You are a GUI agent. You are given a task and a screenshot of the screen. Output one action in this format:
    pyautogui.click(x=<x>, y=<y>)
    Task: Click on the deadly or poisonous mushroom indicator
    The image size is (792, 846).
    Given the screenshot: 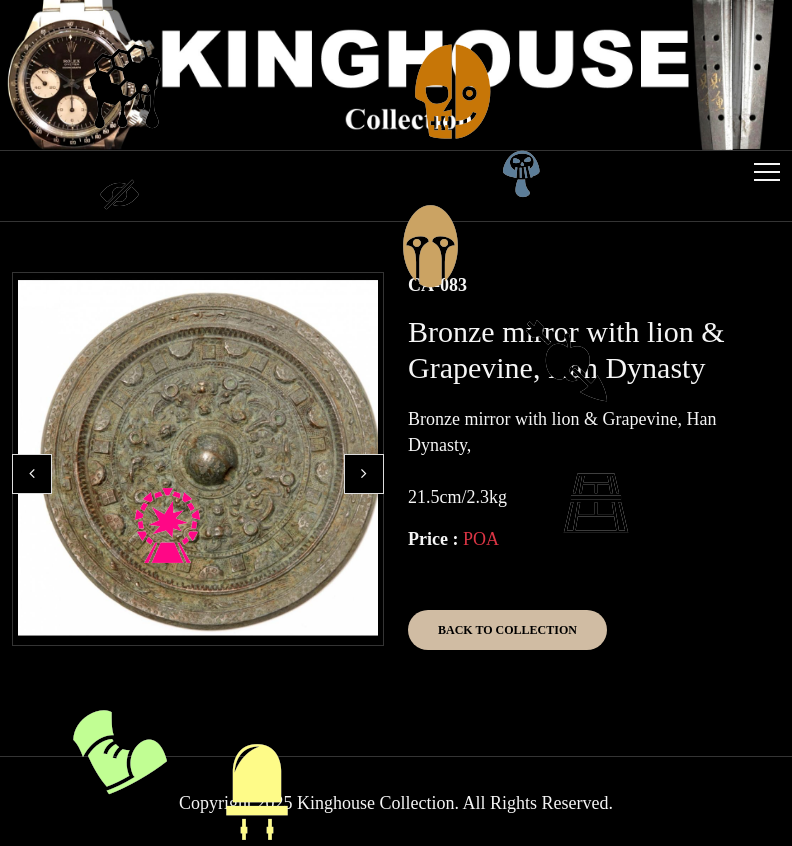 What is the action you would take?
    pyautogui.click(x=521, y=174)
    